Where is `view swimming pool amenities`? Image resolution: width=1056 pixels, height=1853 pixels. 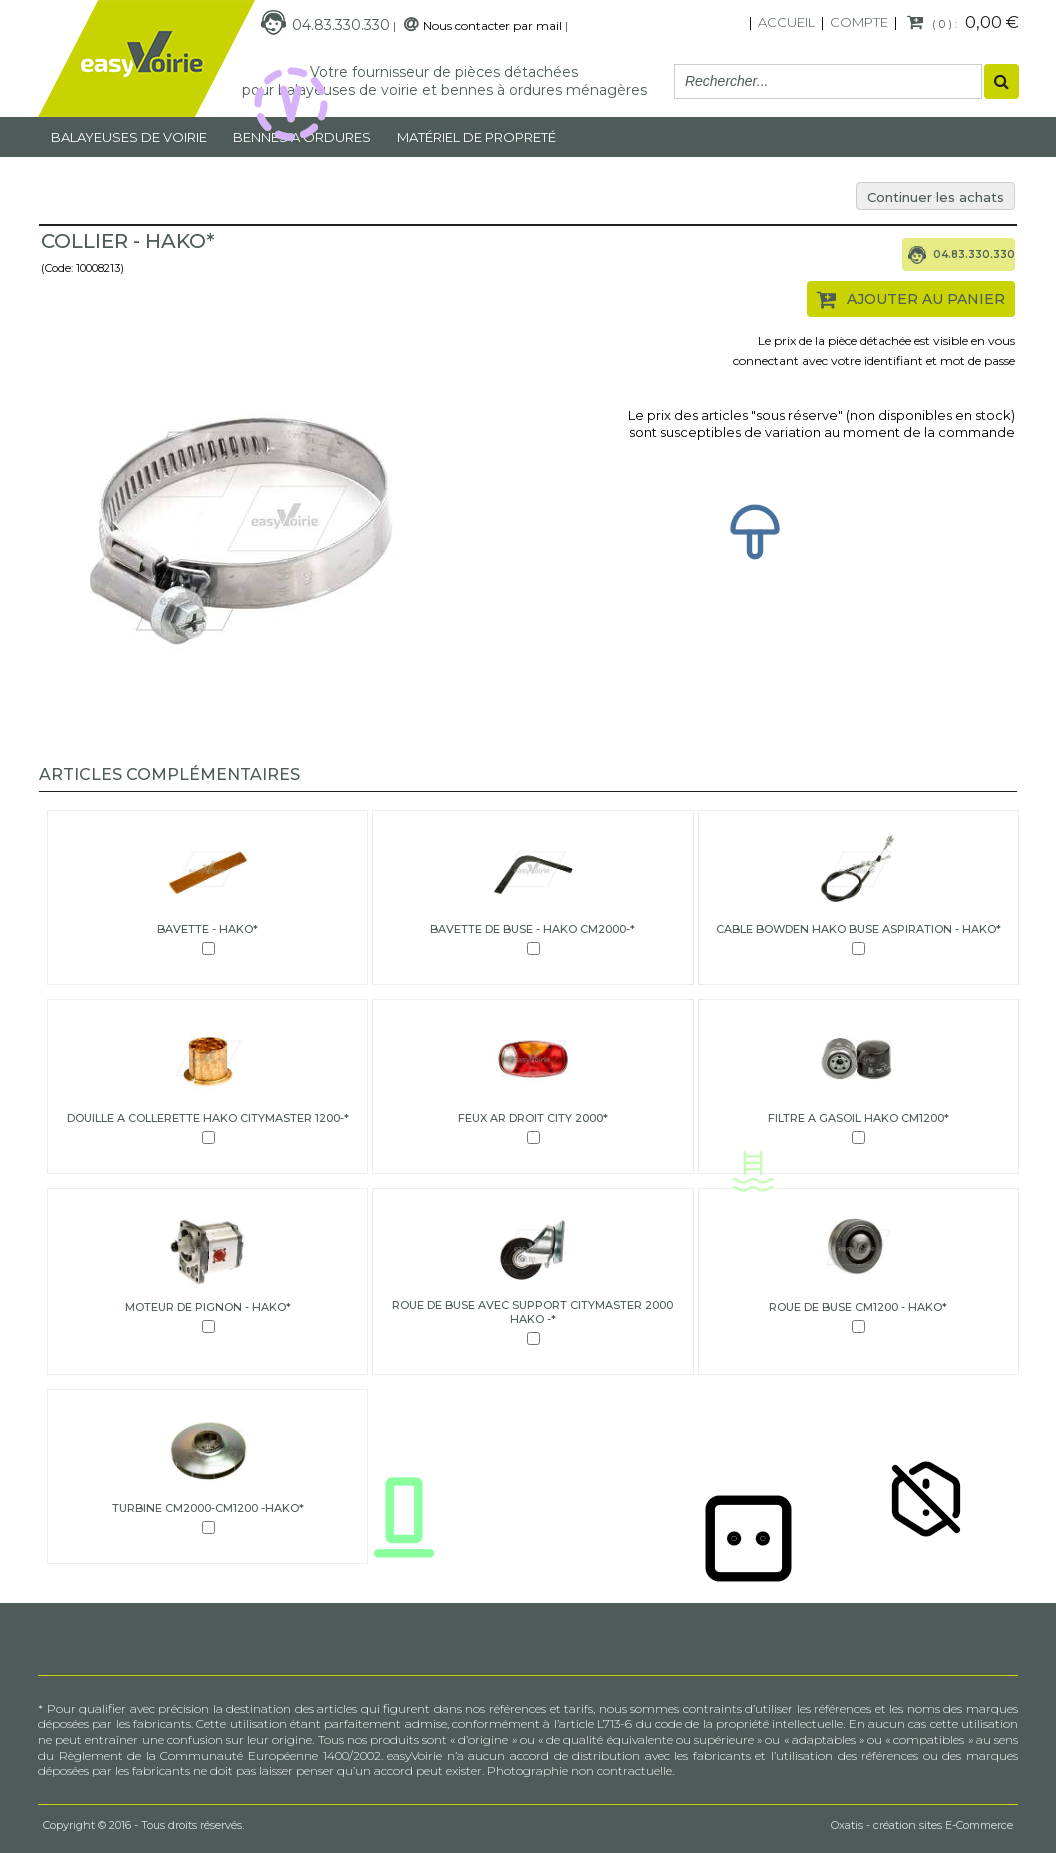 view swimming pool amenities is located at coordinates (753, 1171).